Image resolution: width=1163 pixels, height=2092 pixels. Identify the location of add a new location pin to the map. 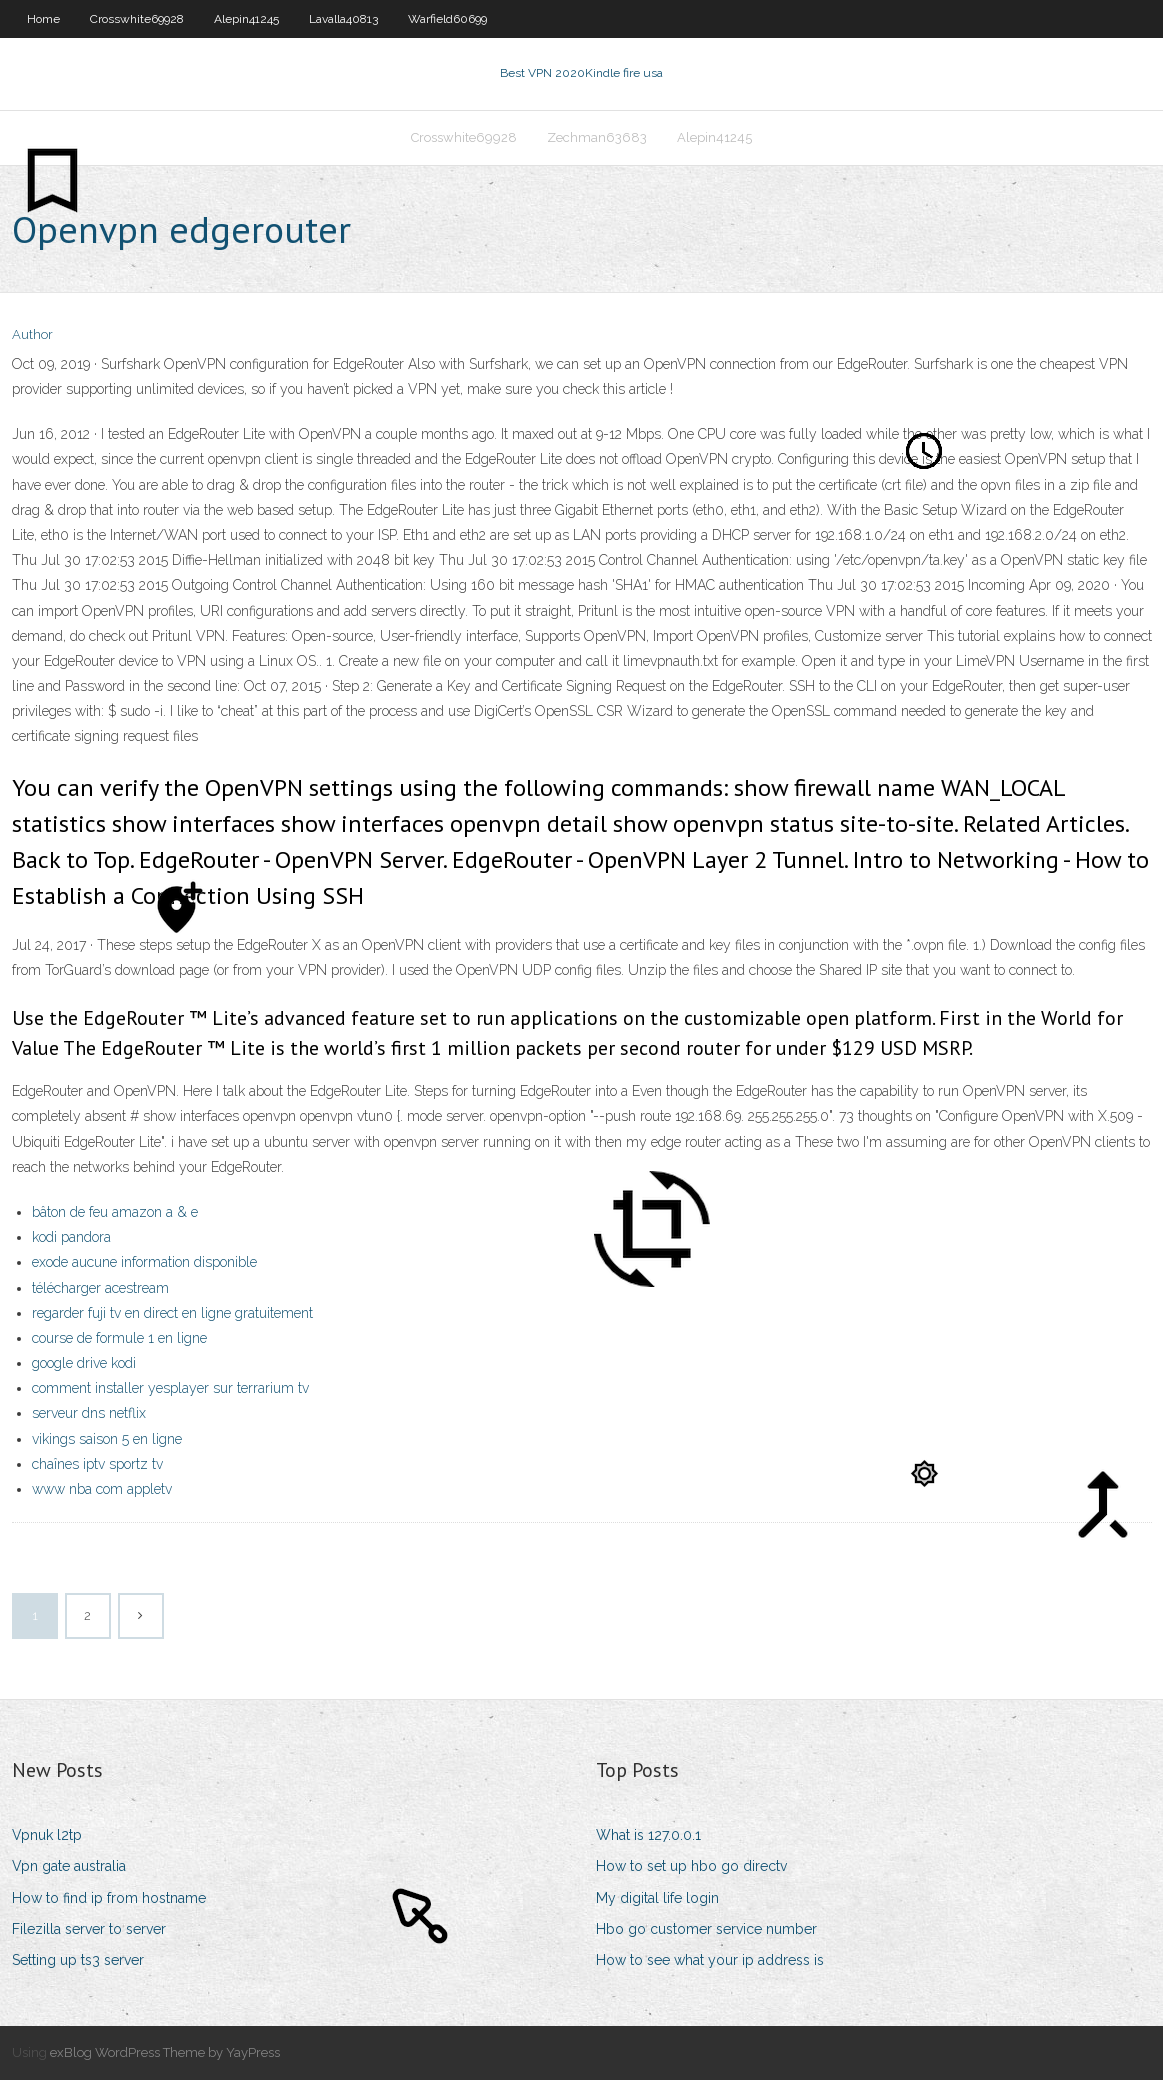
(176, 907).